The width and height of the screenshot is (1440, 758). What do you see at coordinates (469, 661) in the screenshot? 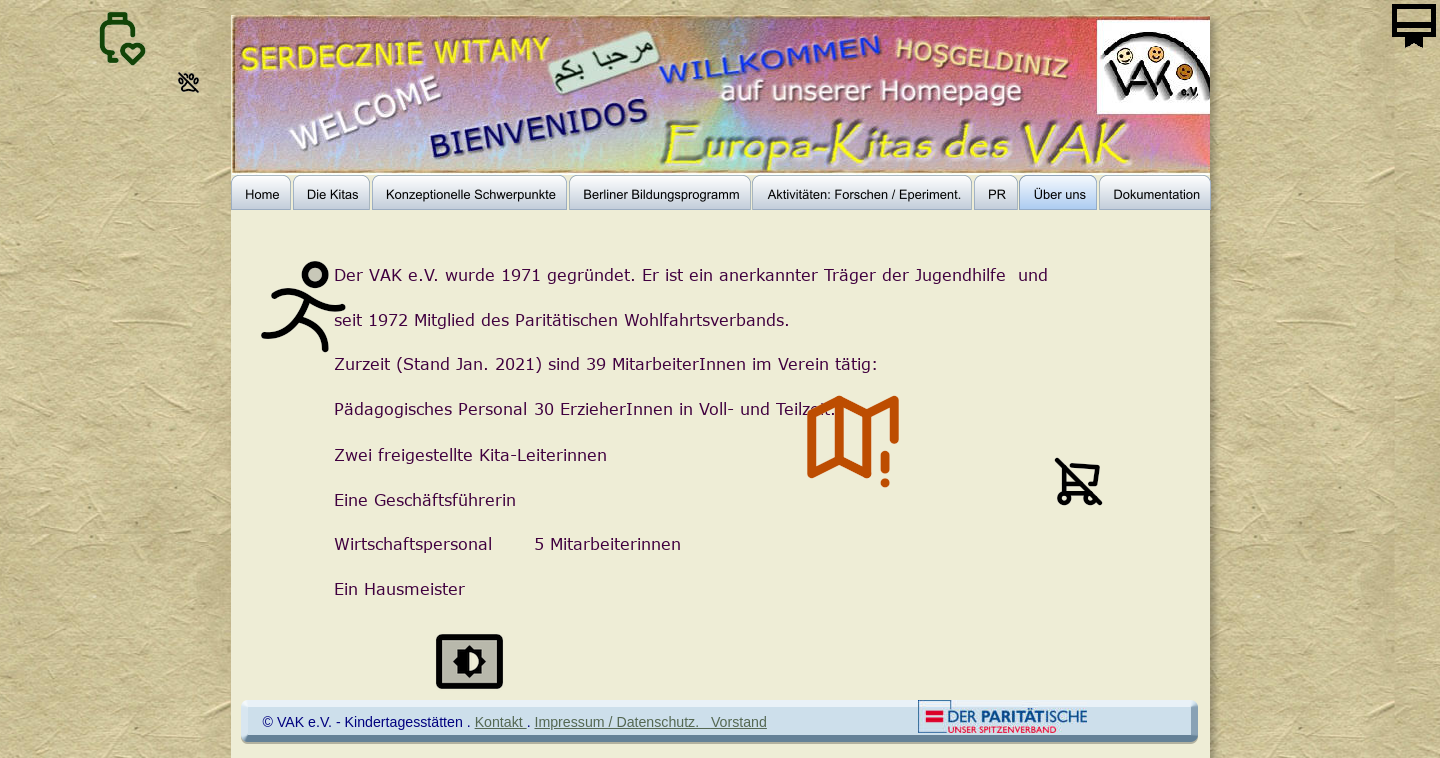
I see `adjust display brightness settings` at bounding box center [469, 661].